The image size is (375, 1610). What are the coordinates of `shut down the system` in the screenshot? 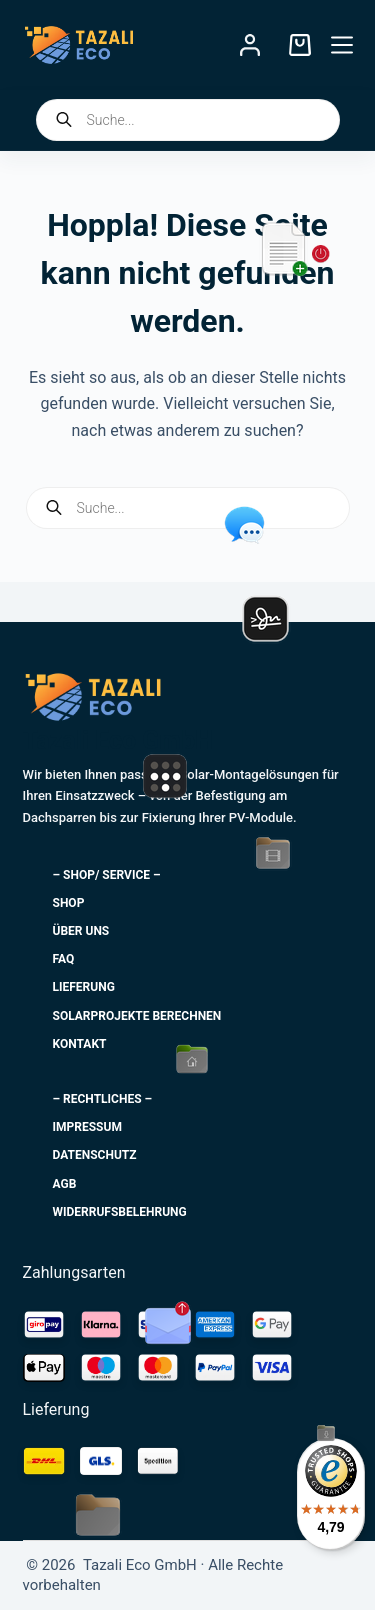 It's located at (321, 254).